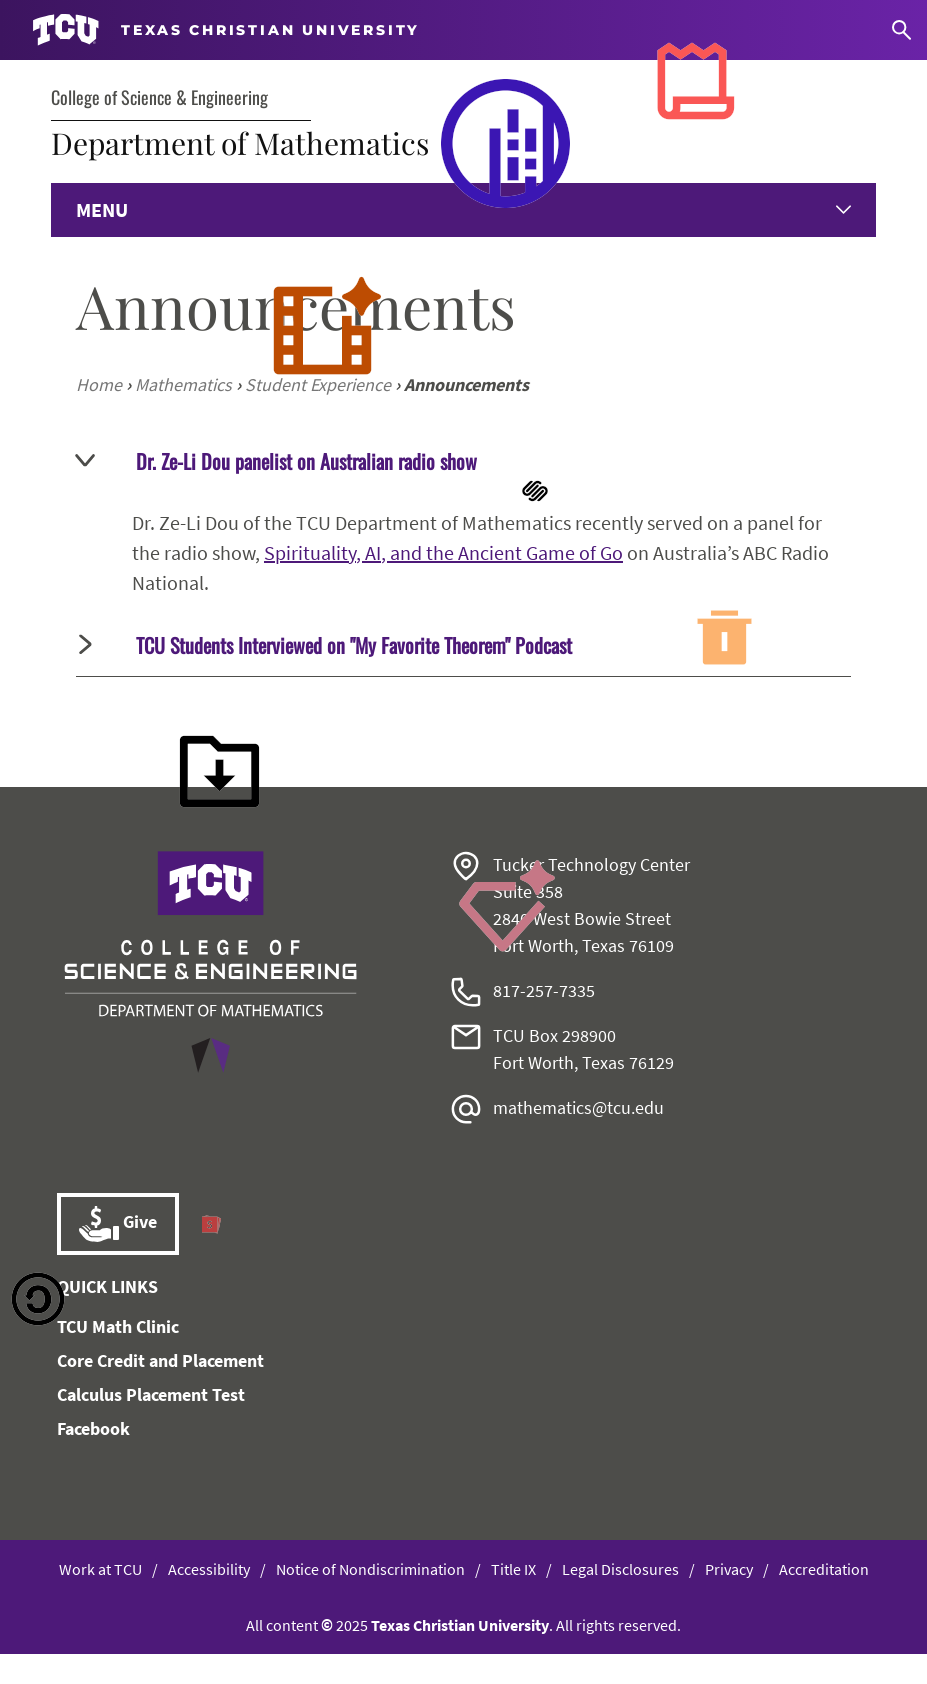 The height and width of the screenshot is (1684, 927). What do you see at coordinates (322, 330) in the screenshot?
I see `generate video content using AI` at bounding box center [322, 330].